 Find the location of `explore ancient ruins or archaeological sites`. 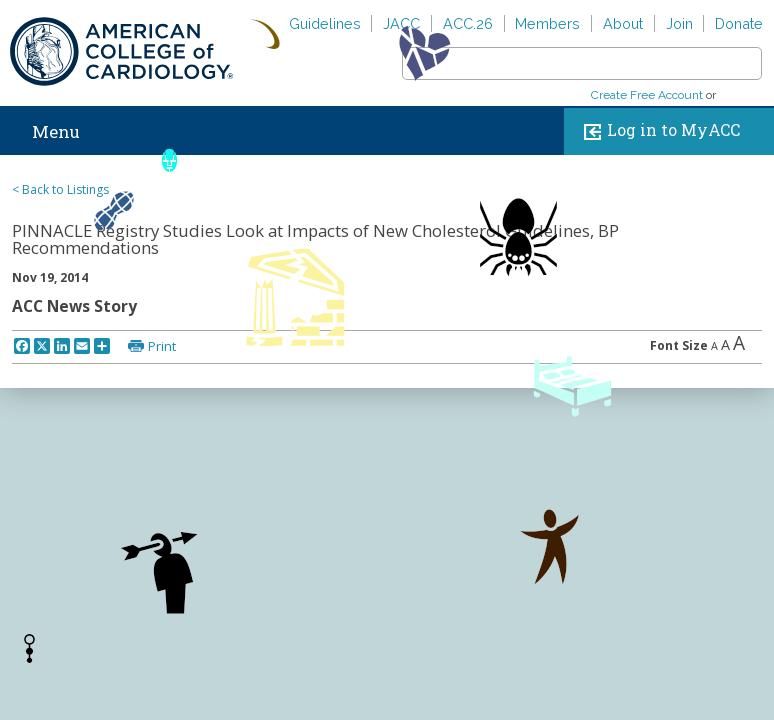

explore ancient ruins or archaeological sites is located at coordinates (295, 298).